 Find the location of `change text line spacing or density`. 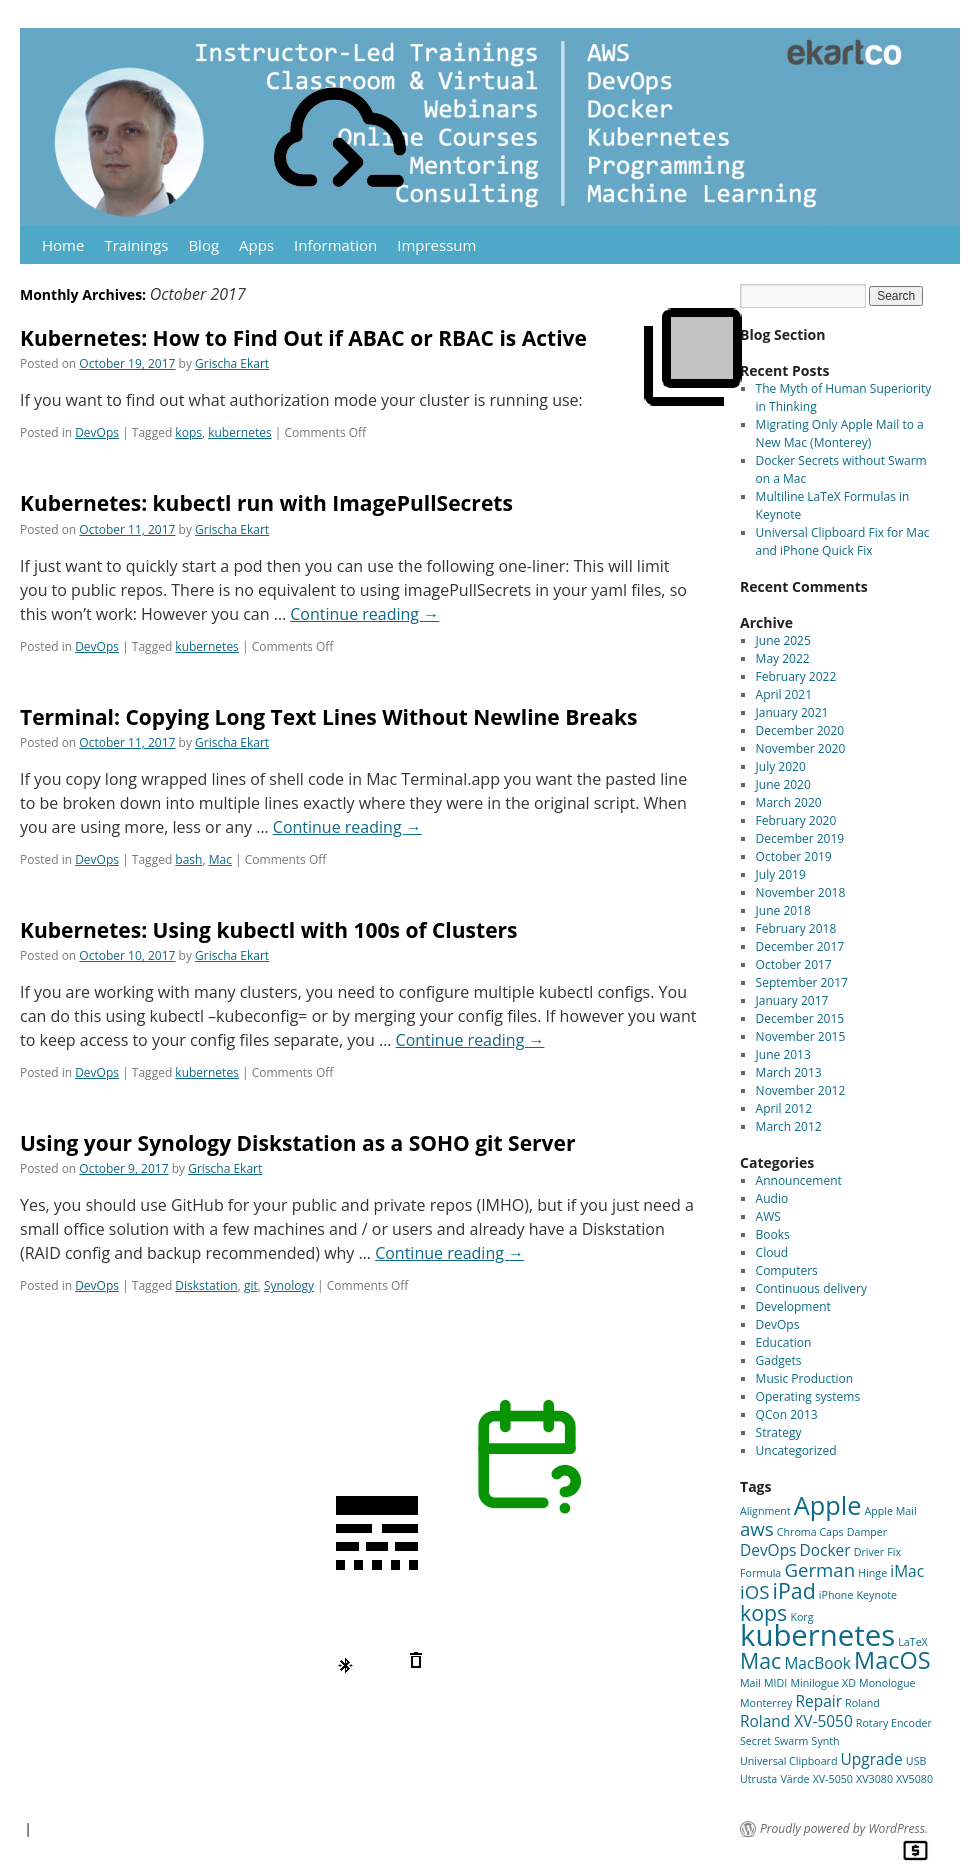

change text line spacing or density is located at coordinates (377, 1533).